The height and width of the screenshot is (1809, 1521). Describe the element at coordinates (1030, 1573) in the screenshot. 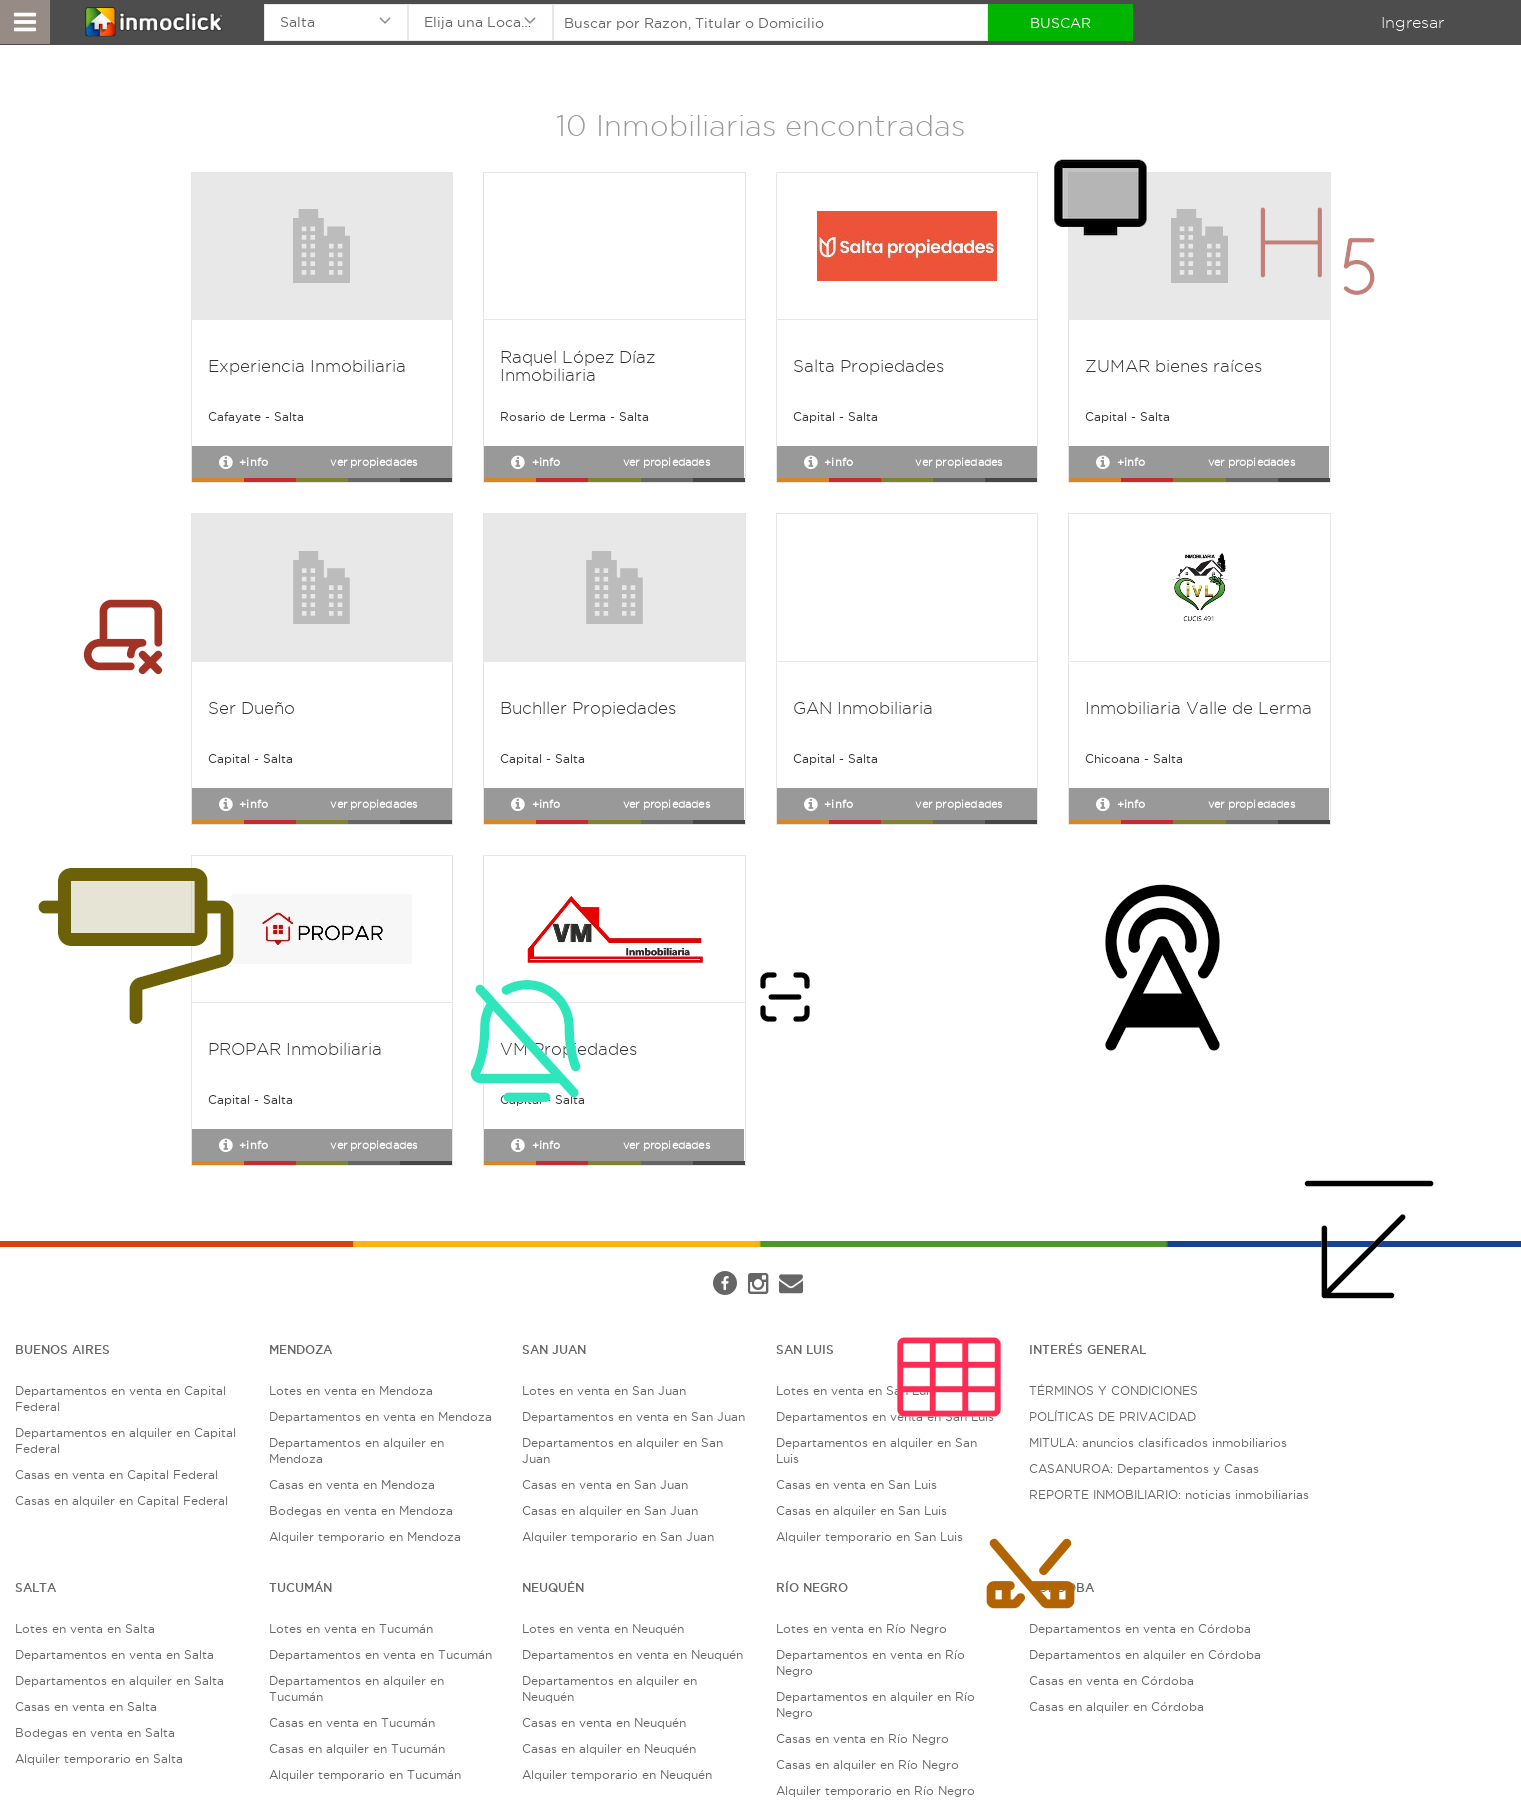

I see `view hockey scores or stats` at that location.